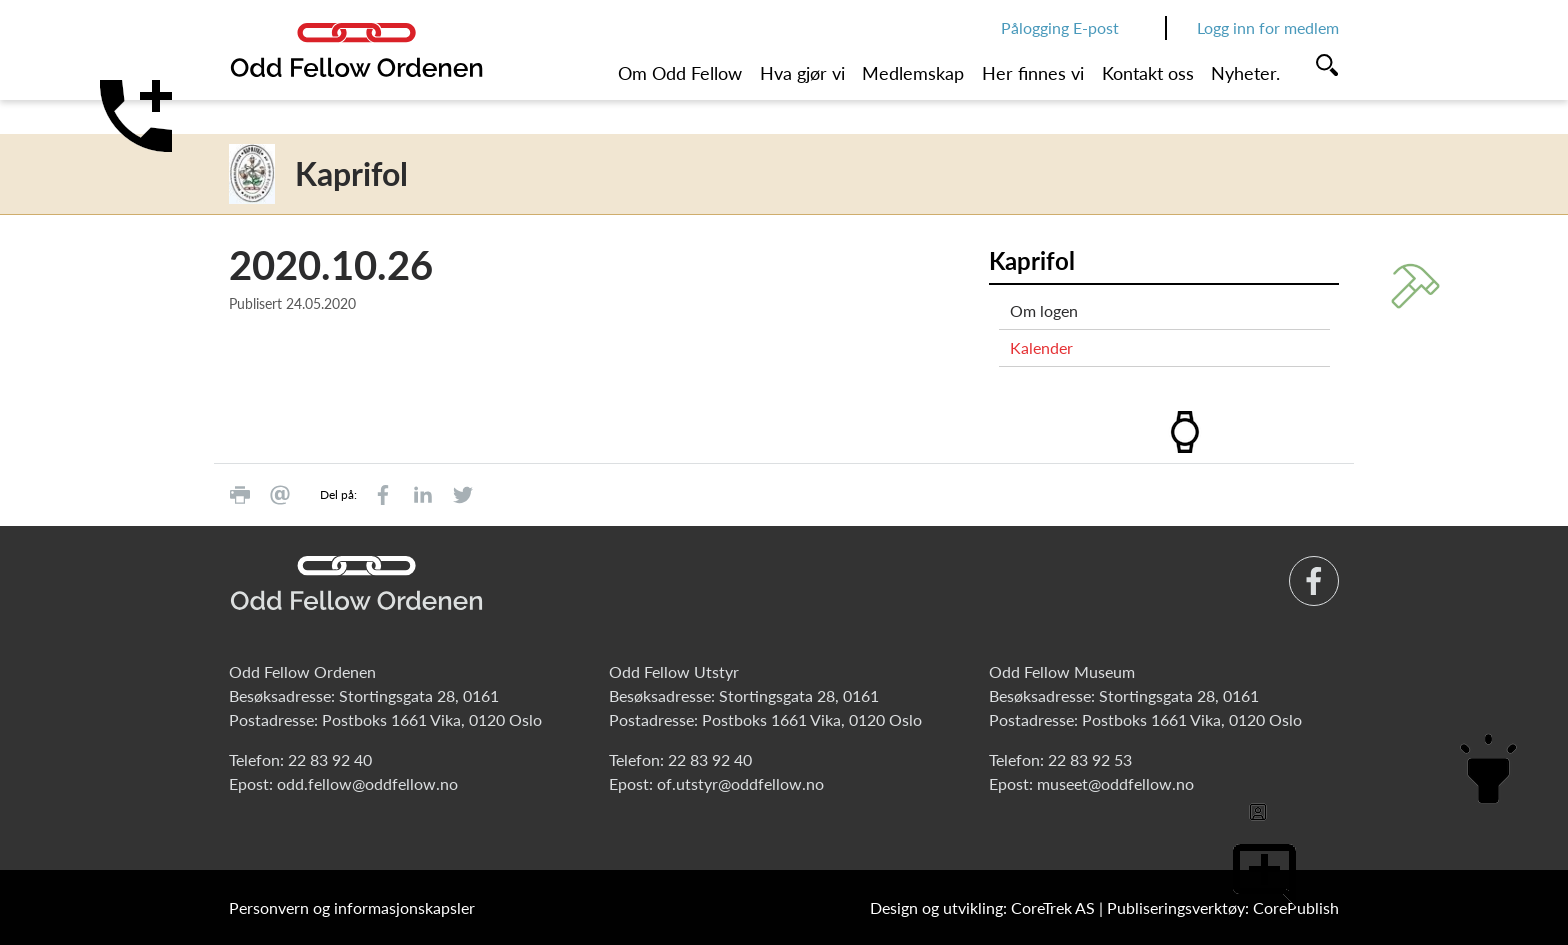 This screenshot has height=945, width=1568. Describe the element at coordinates (1488, 768) in the screenshot. I see `highlight selected text` at that location.